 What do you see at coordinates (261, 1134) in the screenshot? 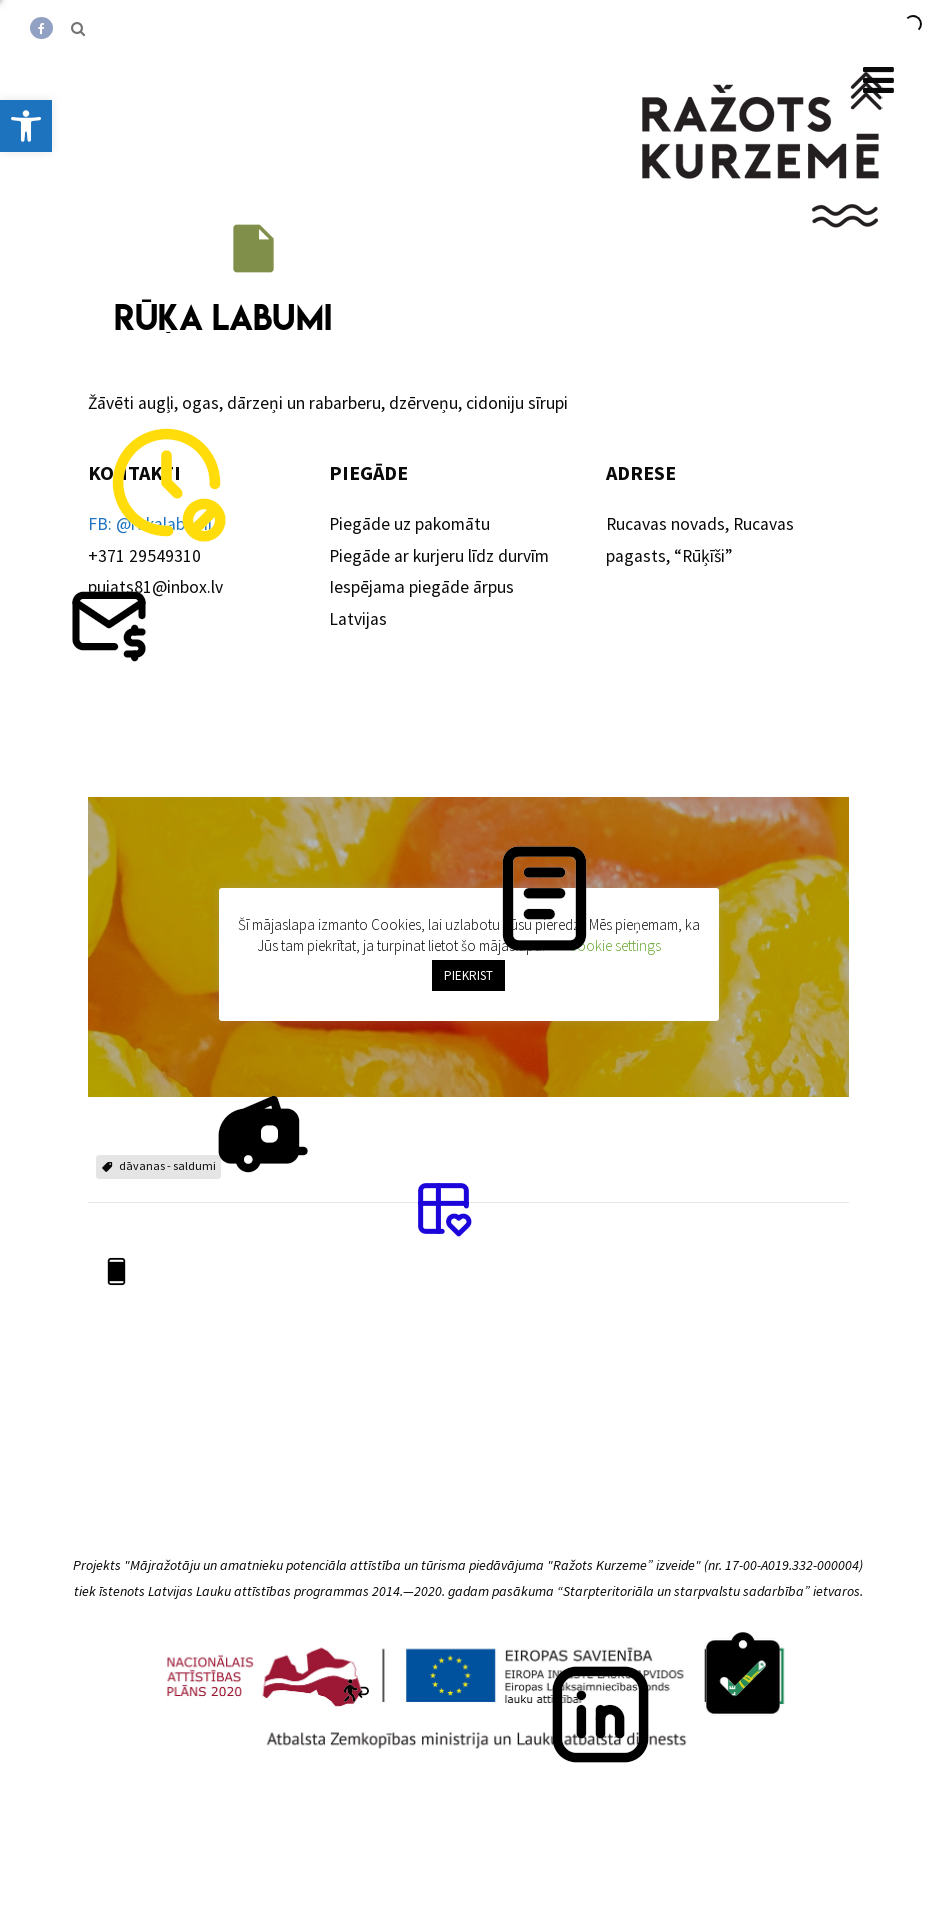
I see `access caravan or RV rental options` at bounding box center [261, 1134].